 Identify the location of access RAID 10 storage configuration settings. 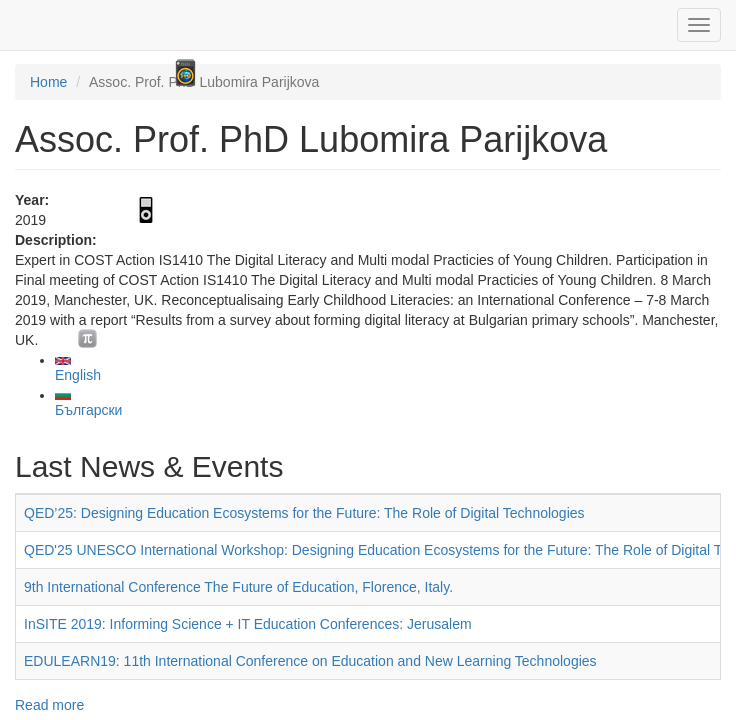
(185, 72).